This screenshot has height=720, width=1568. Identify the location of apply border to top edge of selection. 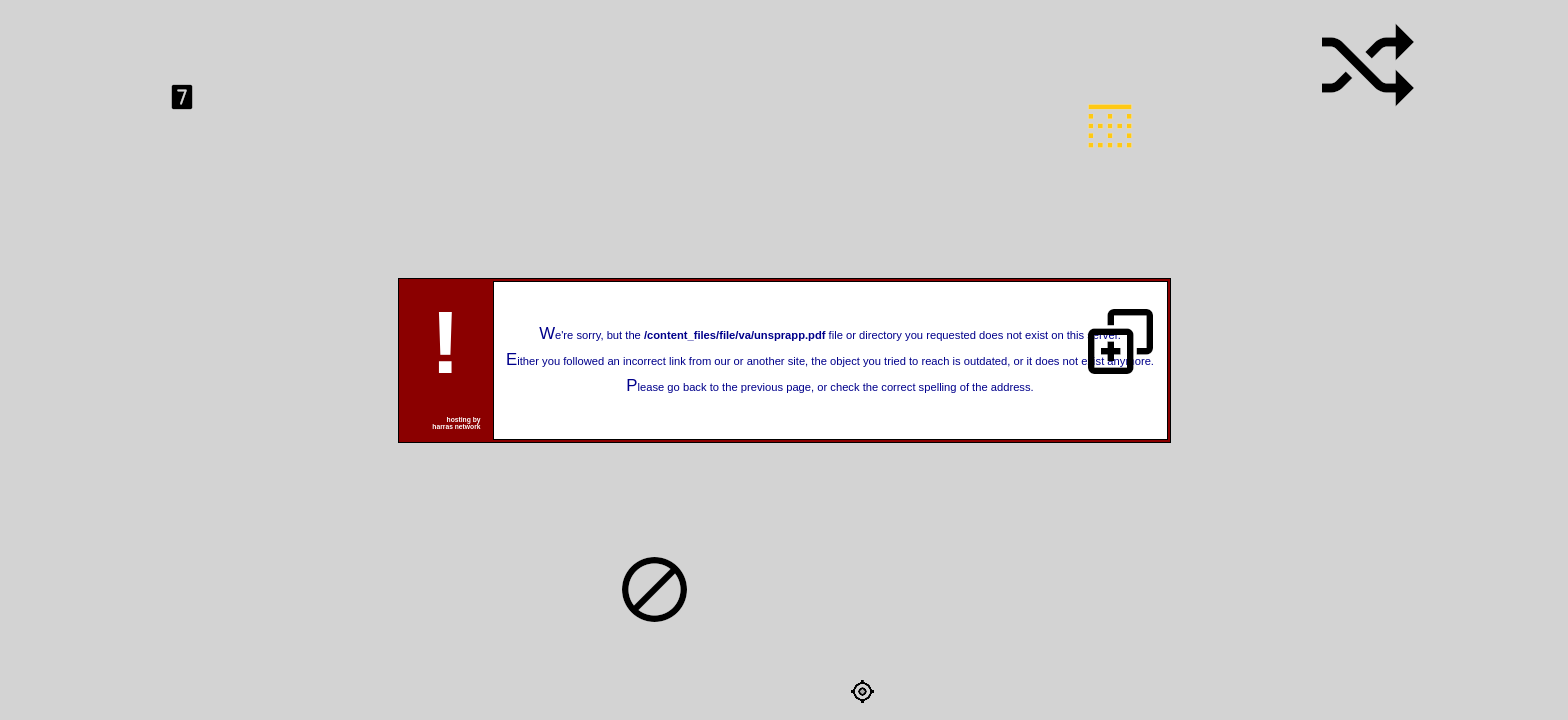
(1110, 126).